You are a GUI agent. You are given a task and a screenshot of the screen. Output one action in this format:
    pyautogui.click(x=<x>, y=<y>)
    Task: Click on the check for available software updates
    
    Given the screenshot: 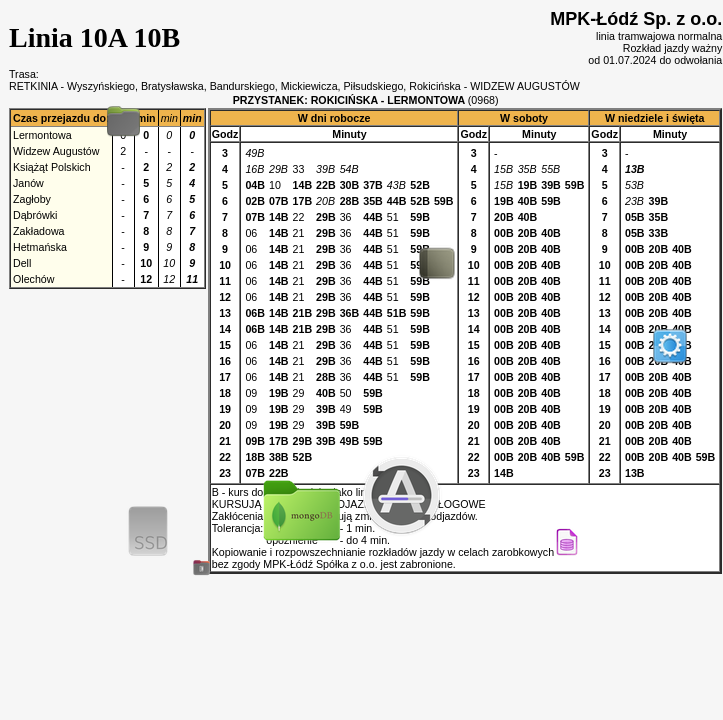 What is the action you would take?
    pyautogui.click(x=401, y=495)
    